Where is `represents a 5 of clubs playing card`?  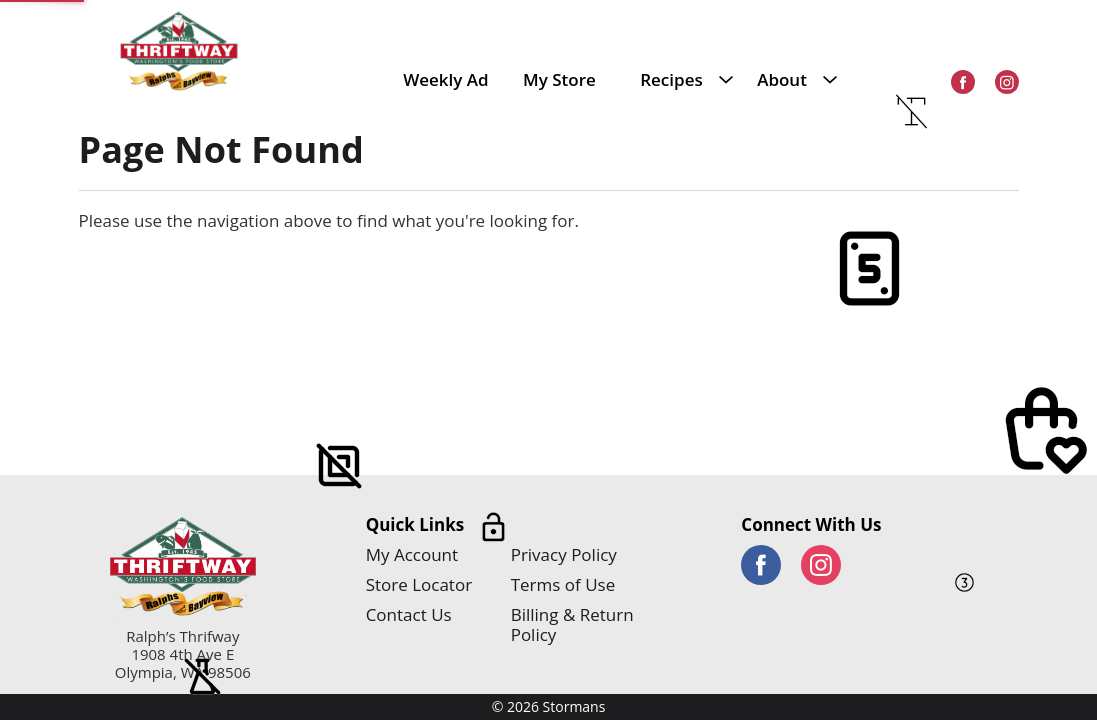
represents a 5 of clubs playing card is located at coordinates (869, 268).